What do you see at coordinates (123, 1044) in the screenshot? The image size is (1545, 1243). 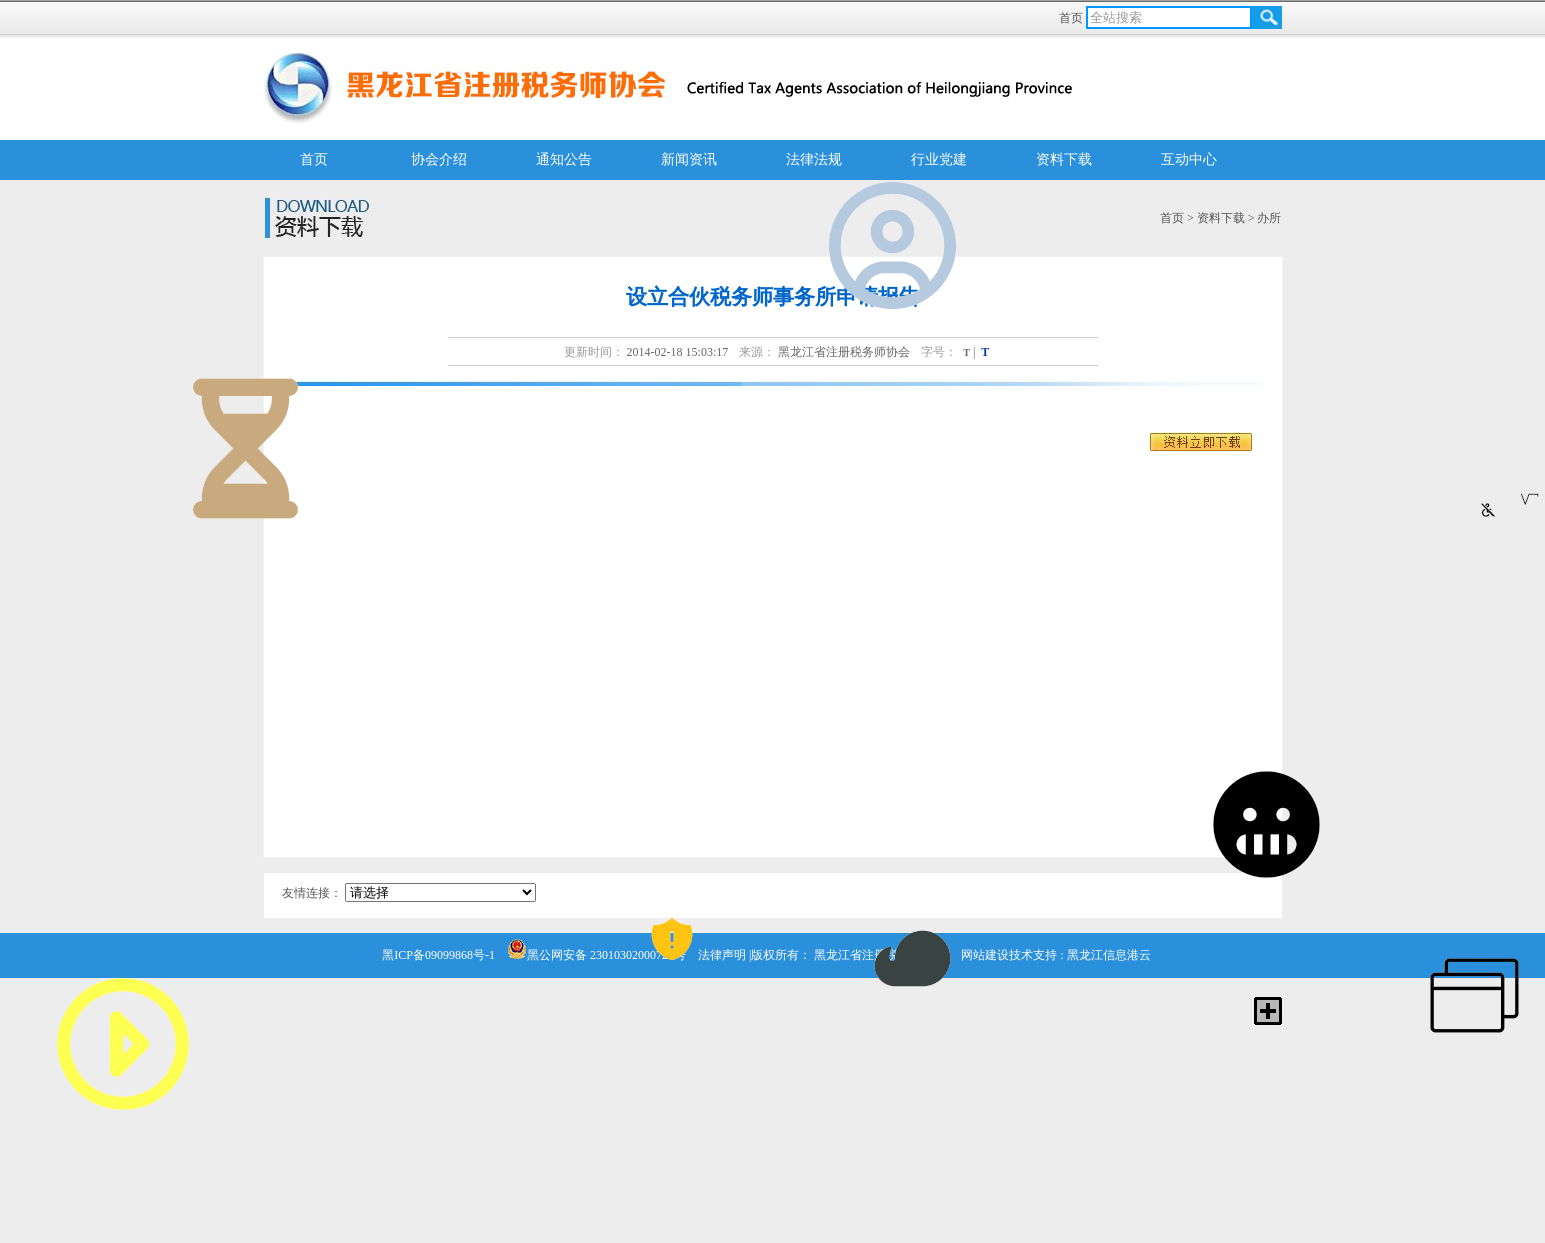 I see `play media or start video` at bounding box center [123, 1044].